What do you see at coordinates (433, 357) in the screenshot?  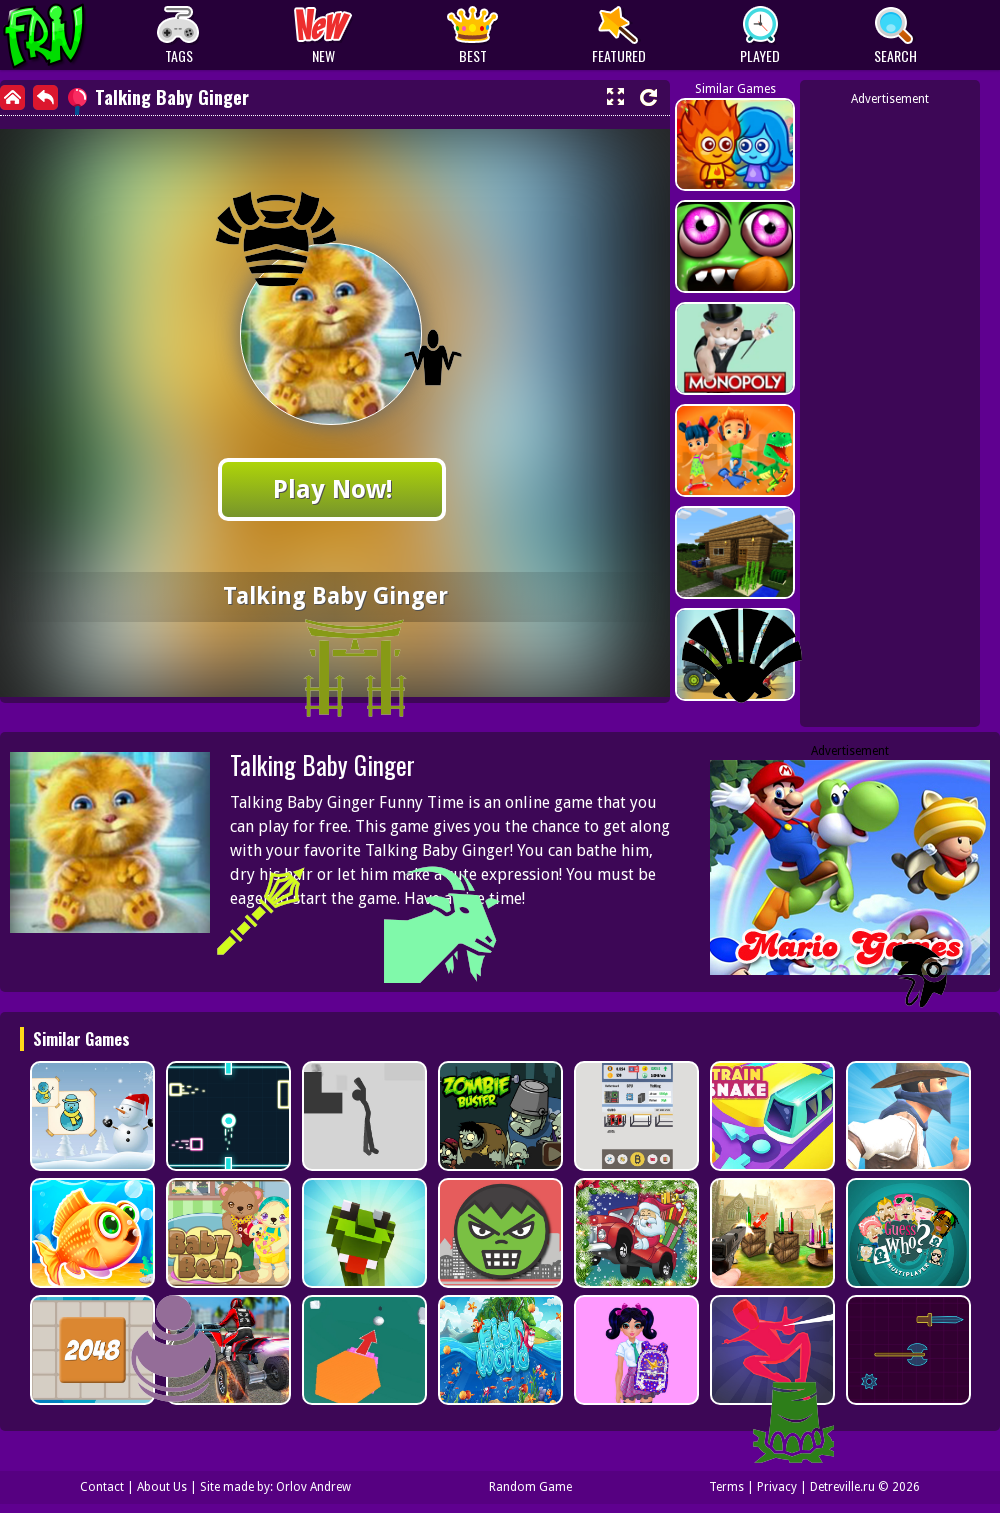 I see `indicates unknown or uncertain status` at bounding box center [433, 357].